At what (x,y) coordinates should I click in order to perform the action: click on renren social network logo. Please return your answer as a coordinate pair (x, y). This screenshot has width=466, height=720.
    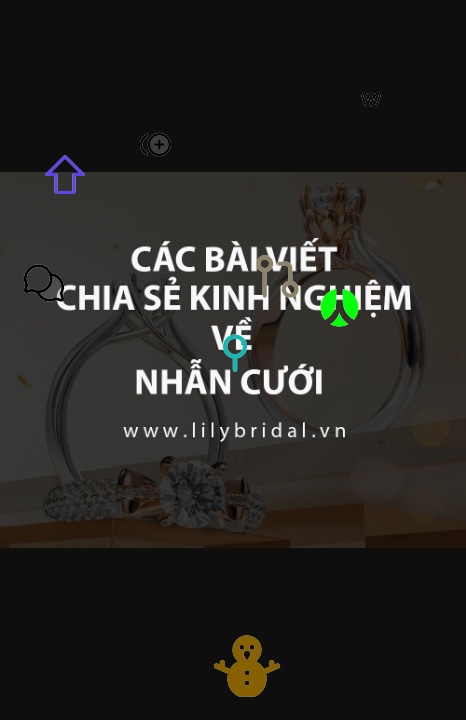
    Looking at the image, I should click on (339, 307).